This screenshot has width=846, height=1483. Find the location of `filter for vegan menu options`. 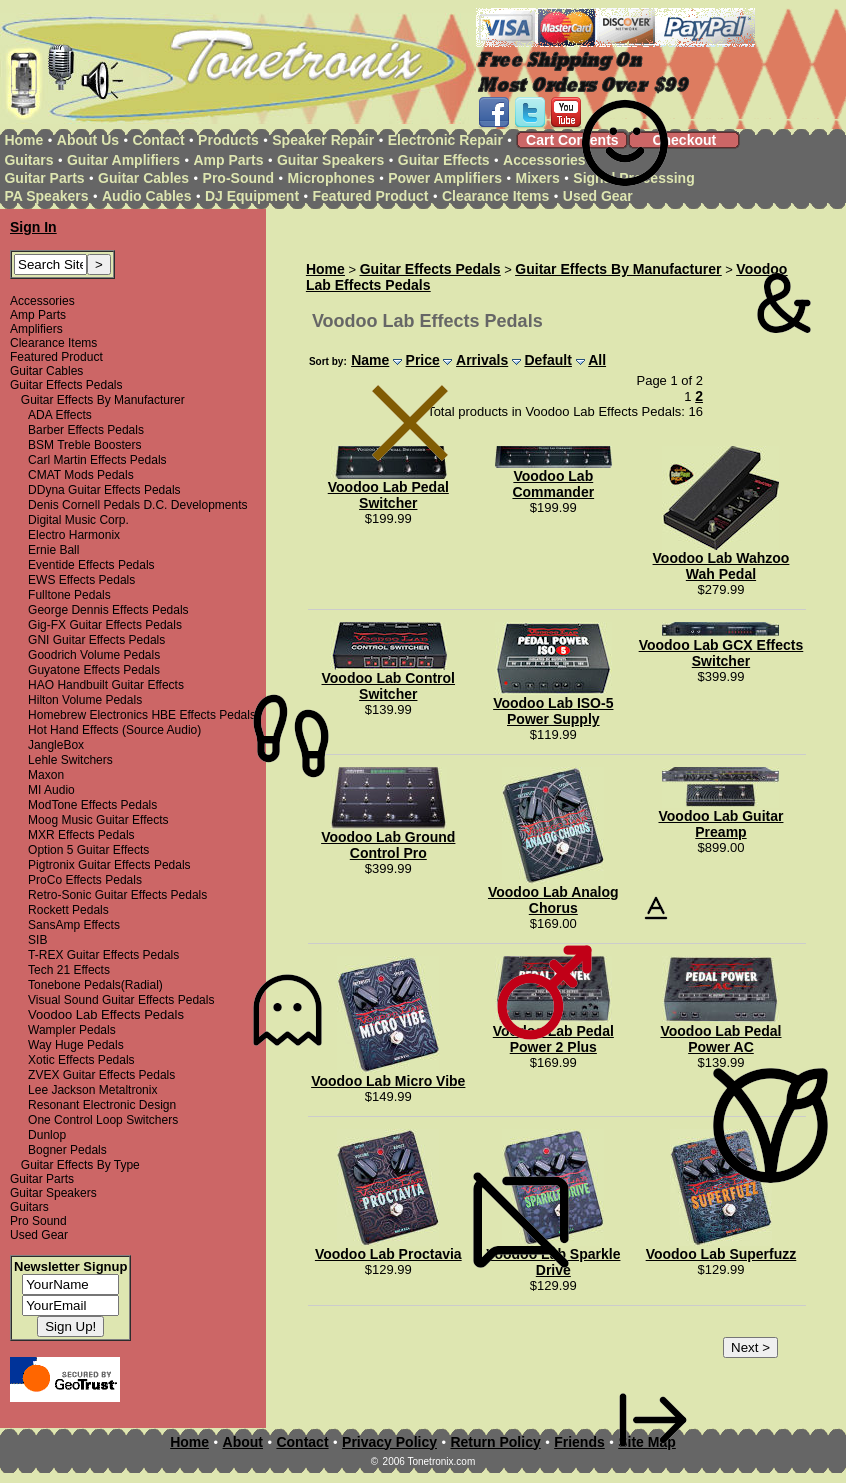

filter for vegan menu options is located at coordinates (770, 1125).